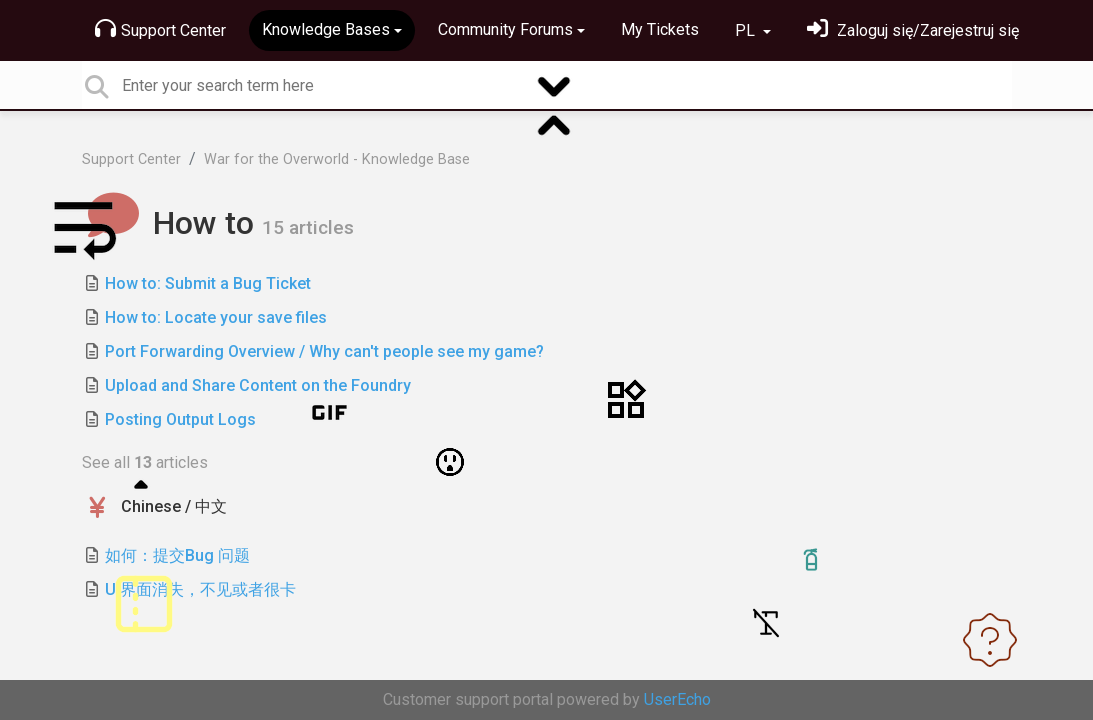 Image resolution: width=1093 pixels, height=720 pixels. I want to click on access fire safety information, so click(811, 559).